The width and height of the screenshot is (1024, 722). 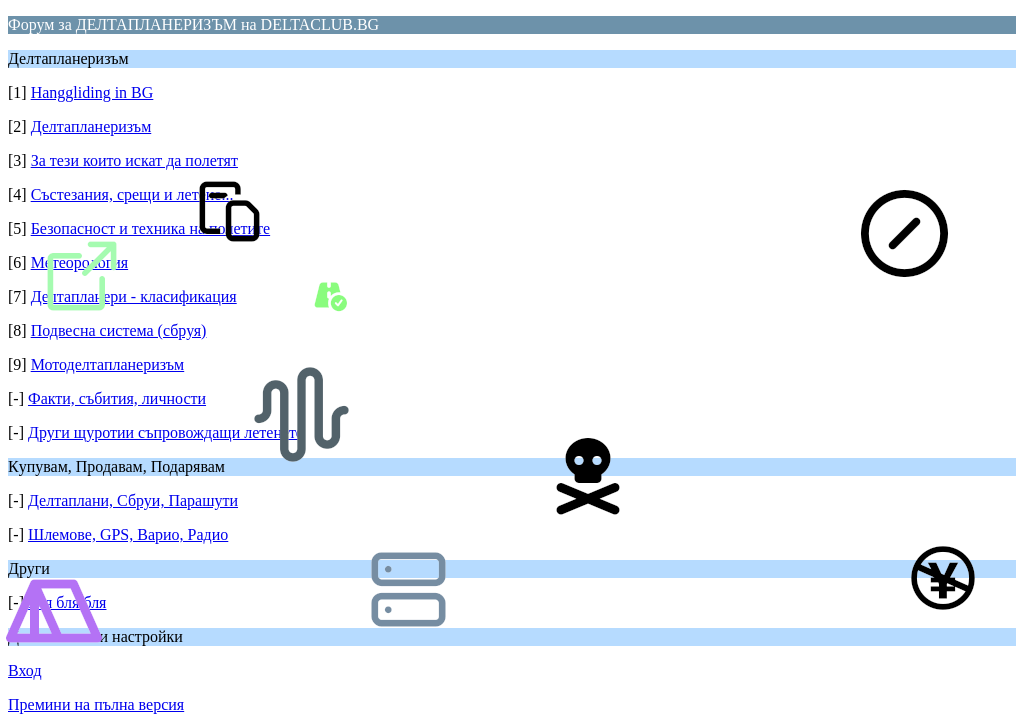 What do you see at coordinates (329, 295) in the screenshot?
I see `route or destination confirmed` at bounding box center [329, 295].